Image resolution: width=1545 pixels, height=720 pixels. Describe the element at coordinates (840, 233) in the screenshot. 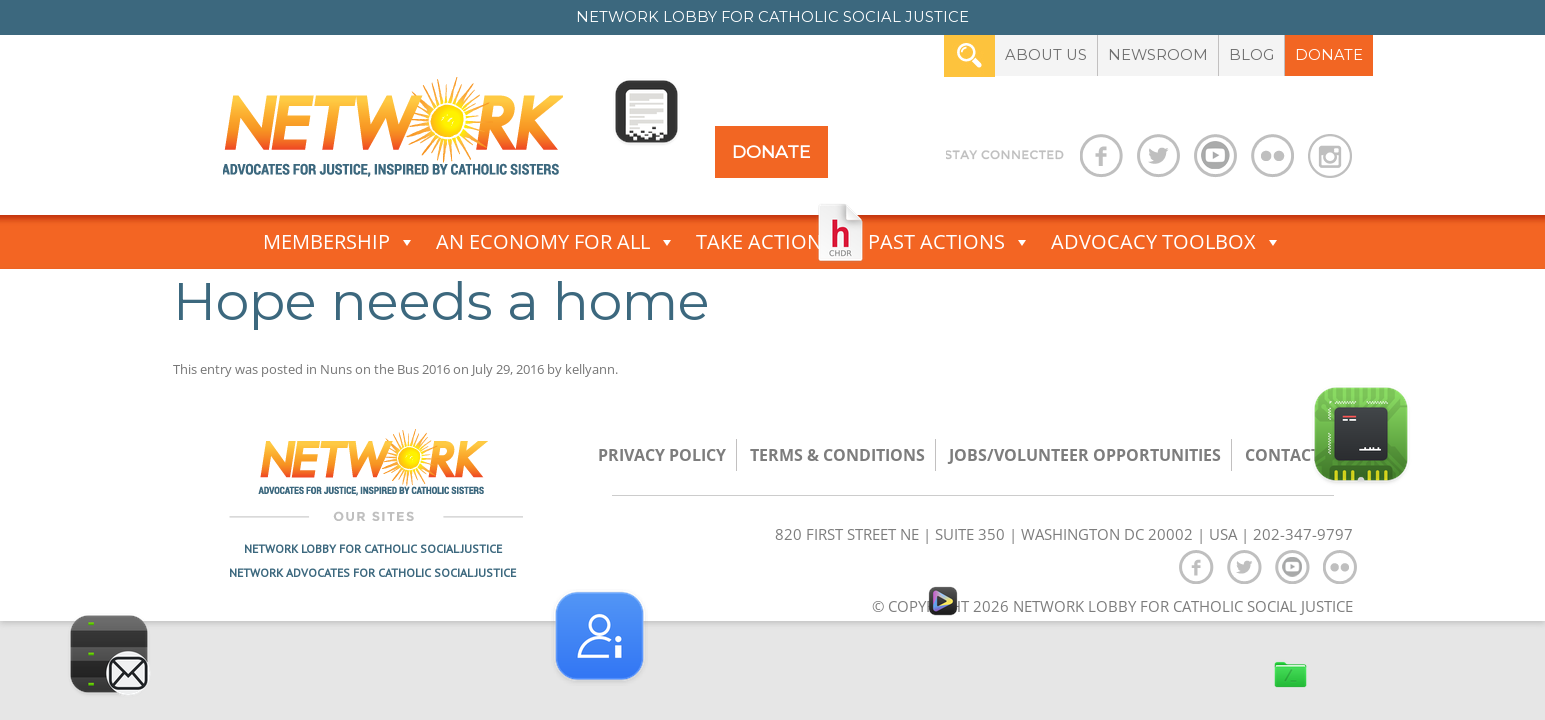

I see `a C/C++ header file (.h)` at that location.